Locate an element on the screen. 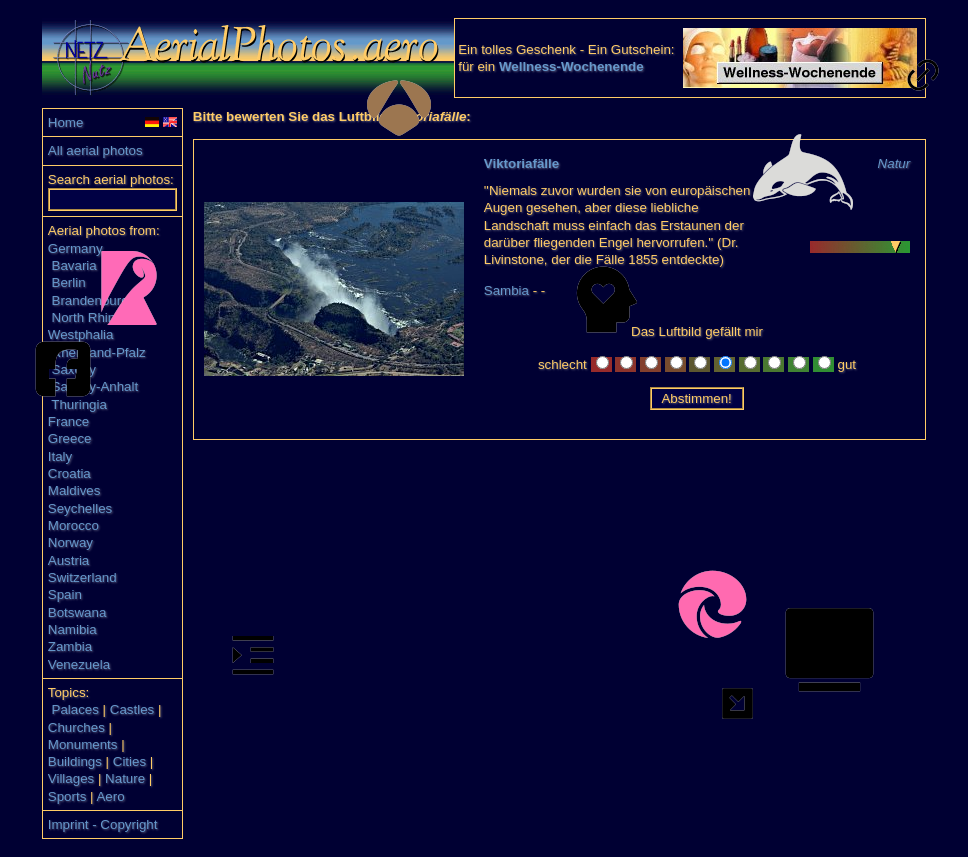  access tv or display settings is located at coordinates (829, 647).